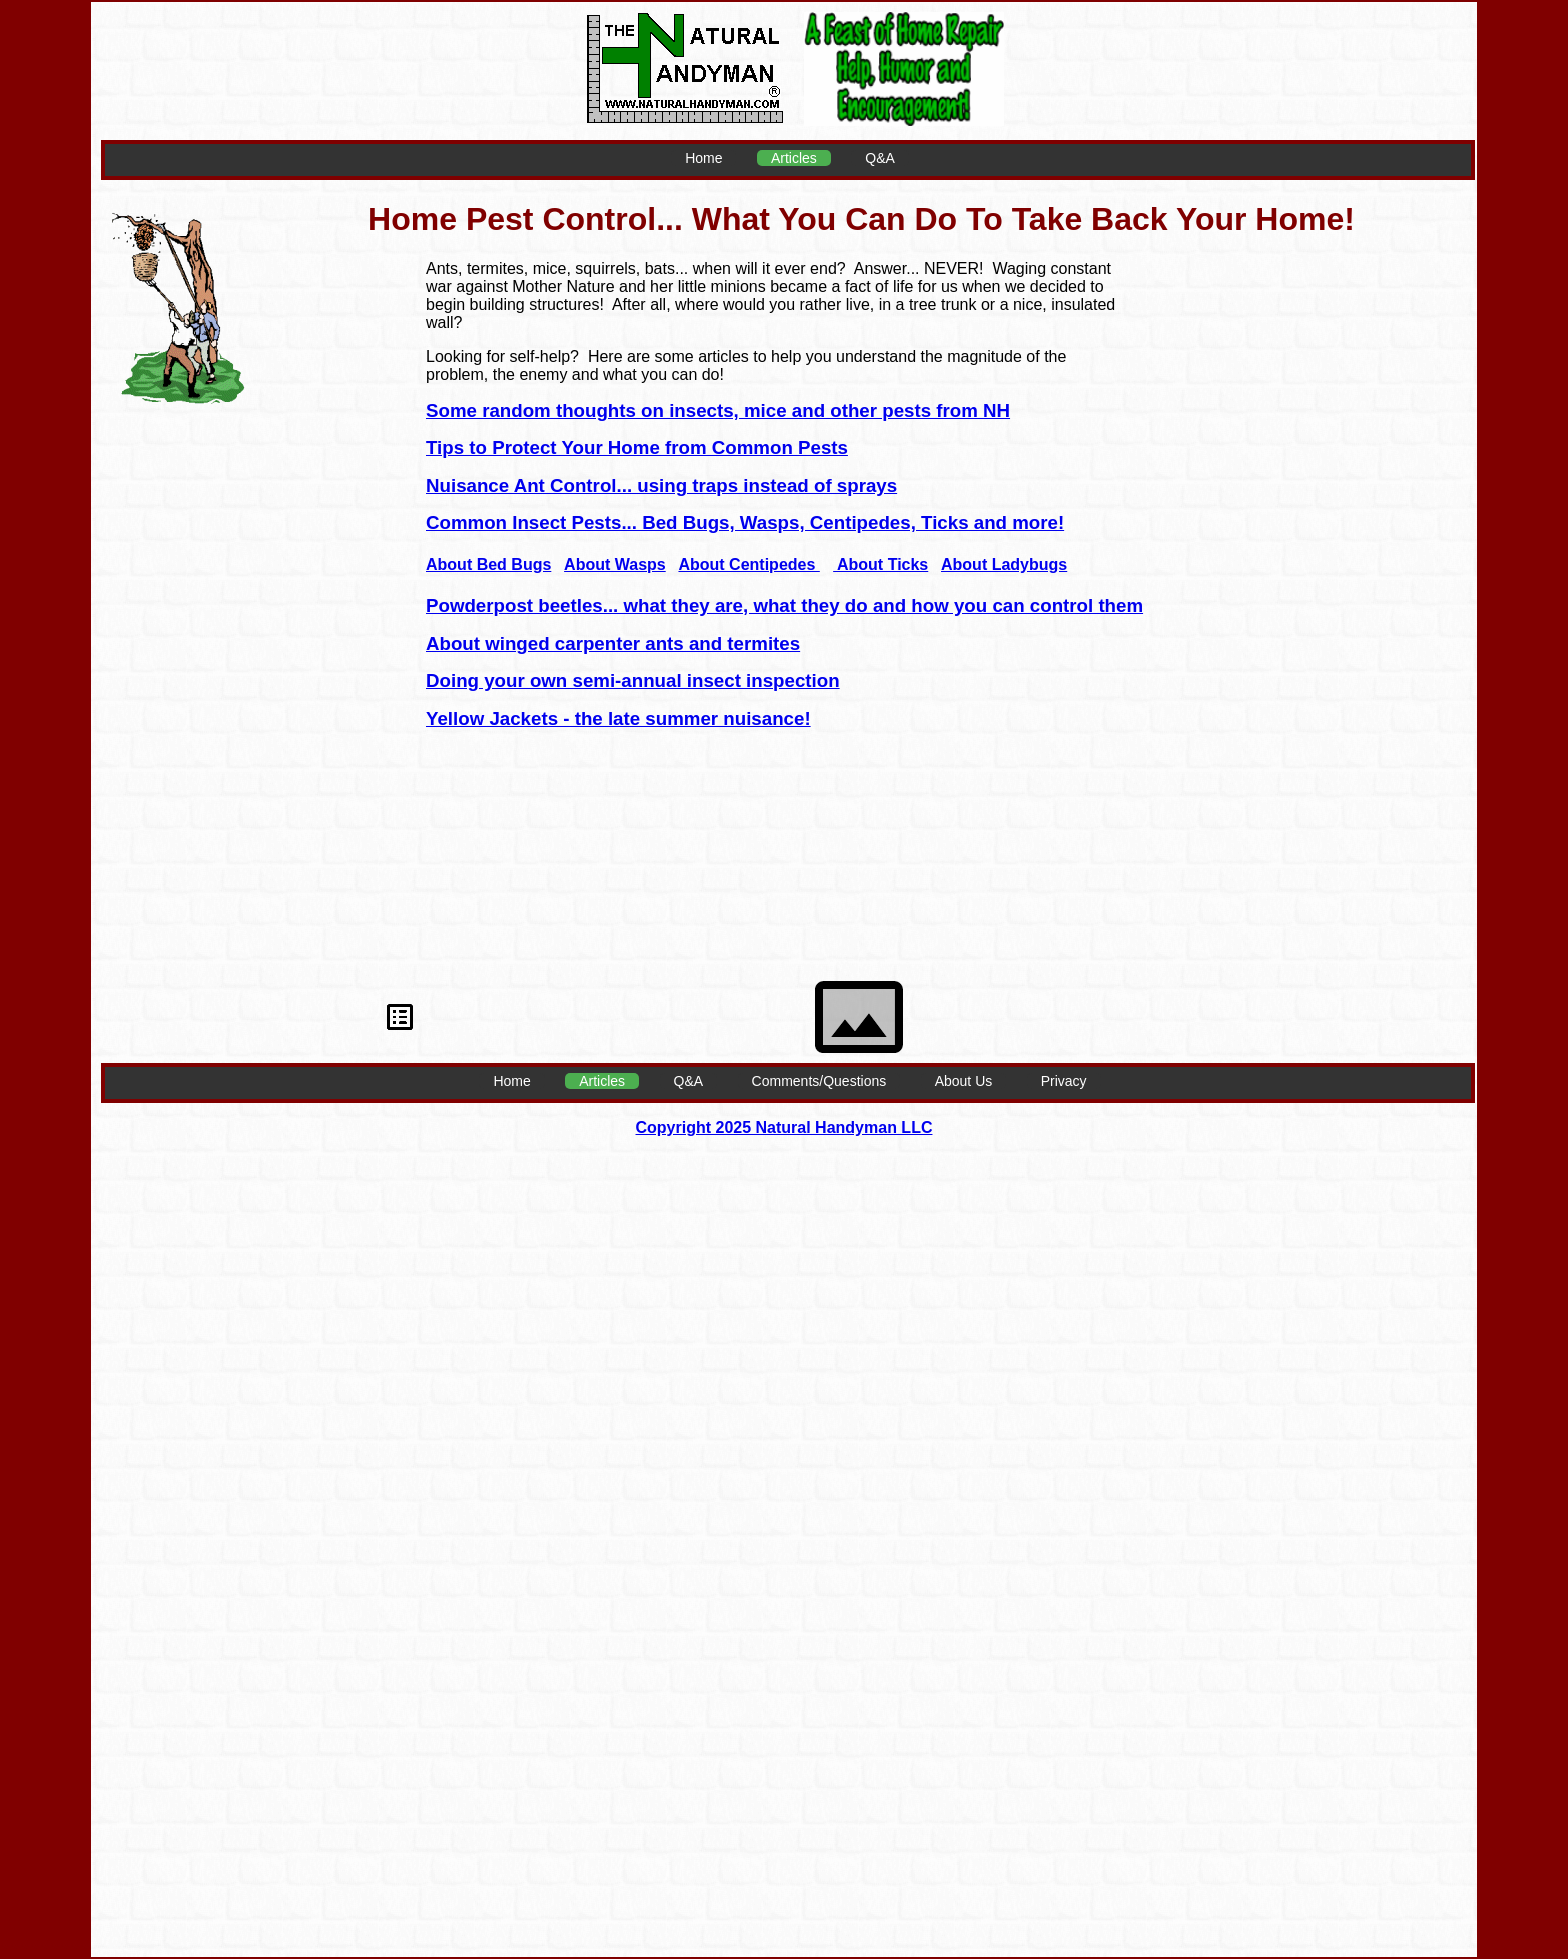 The width and height of the screenshot is (1568, 1959). I want to click on view photo at actual size, so click(859, 1017).